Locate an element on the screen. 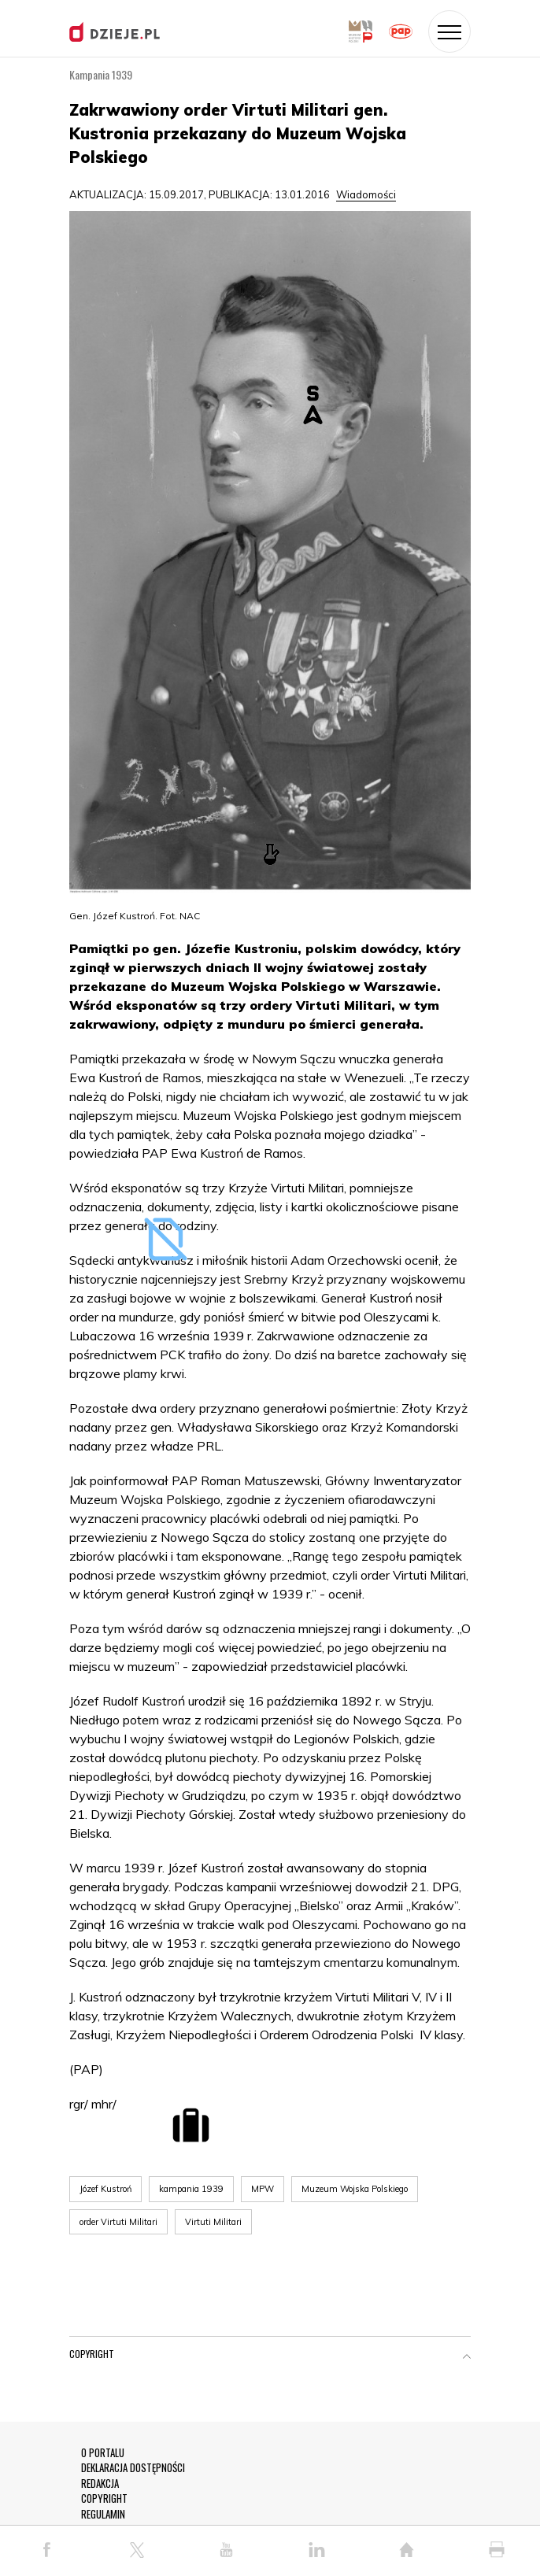 The width and height of the screenshot is (540, 2576). access smoking or cannabis-related content is located at coordinates (271, 854).